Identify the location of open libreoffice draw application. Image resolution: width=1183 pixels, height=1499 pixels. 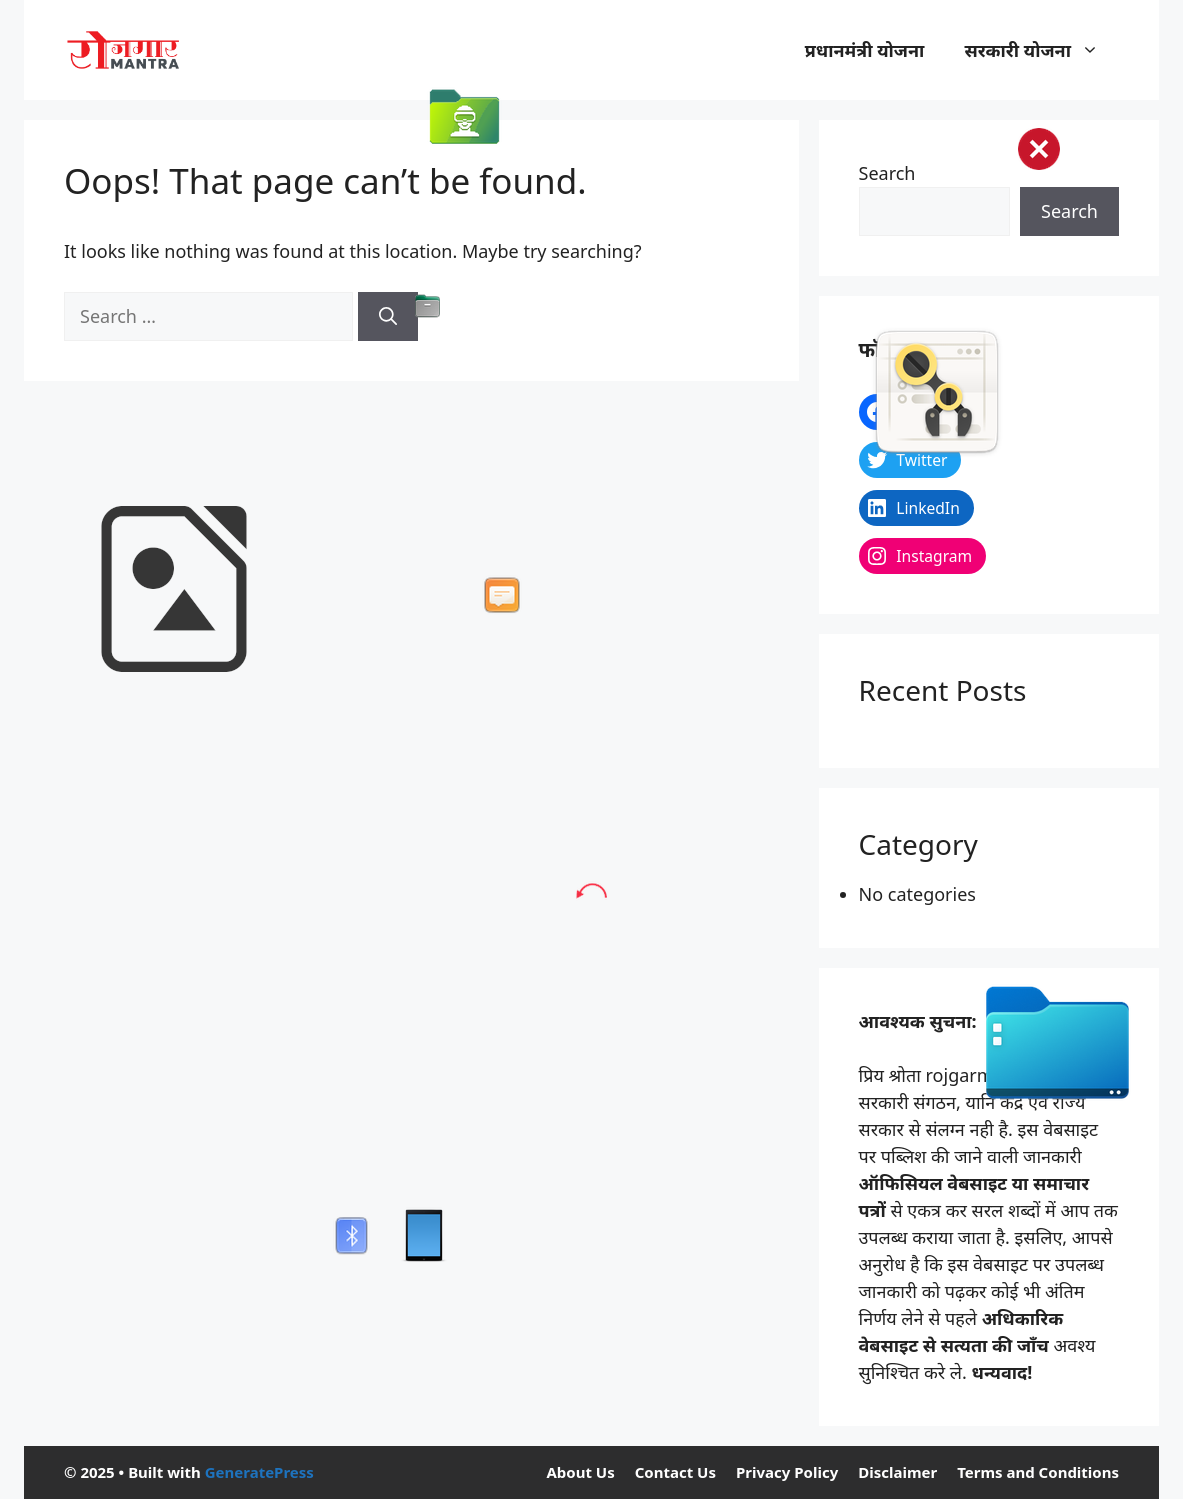
(174, 589).